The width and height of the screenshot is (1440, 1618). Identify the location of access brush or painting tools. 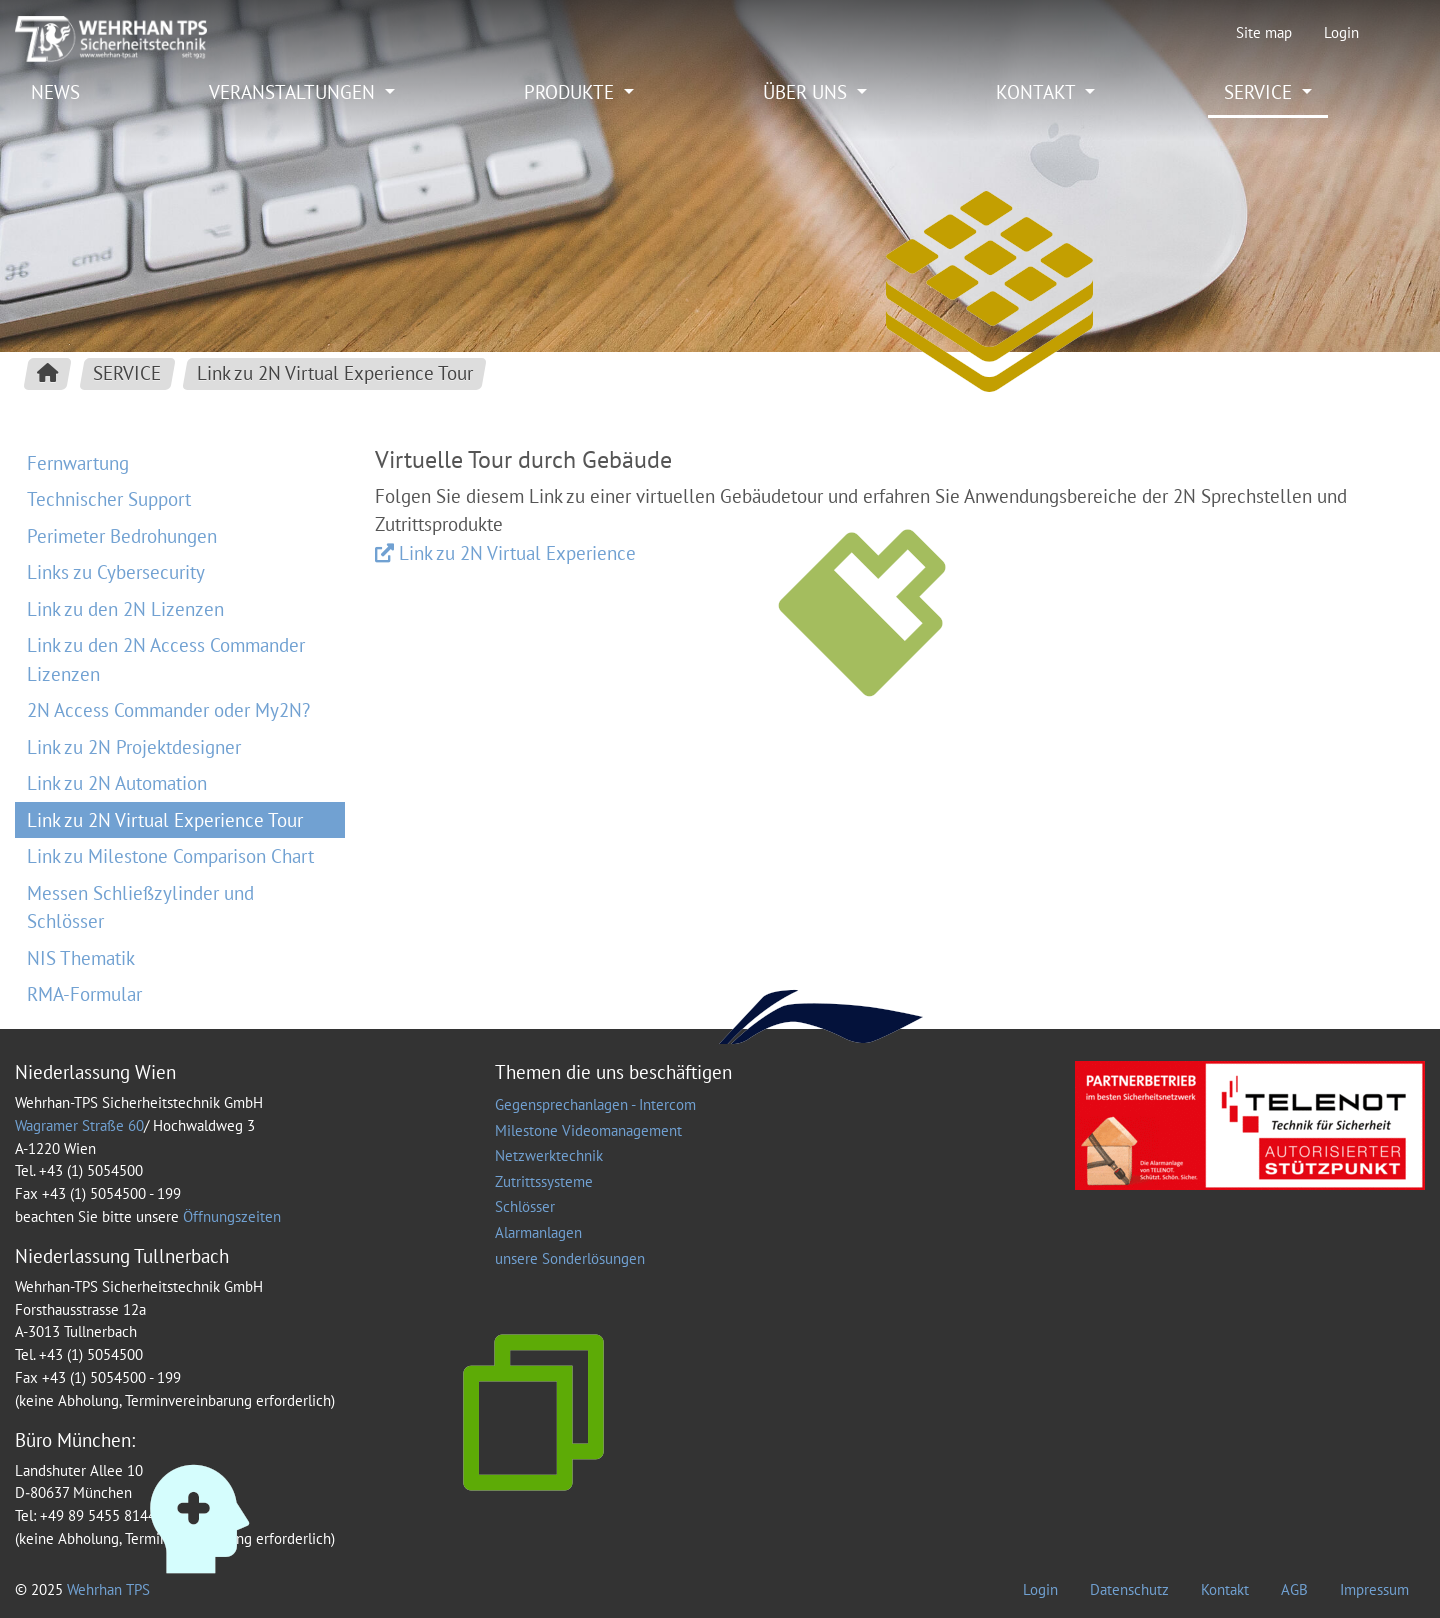
(867, 608).